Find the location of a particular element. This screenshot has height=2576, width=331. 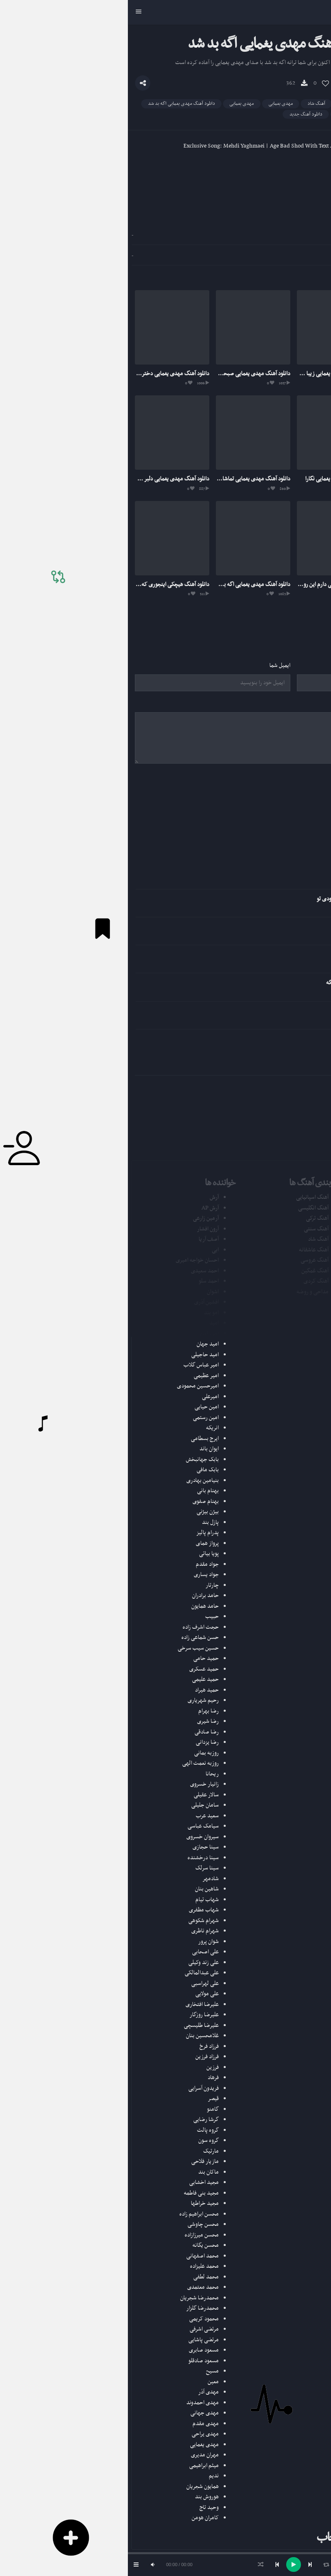

play or access music is located at coordinates (43, 1423).